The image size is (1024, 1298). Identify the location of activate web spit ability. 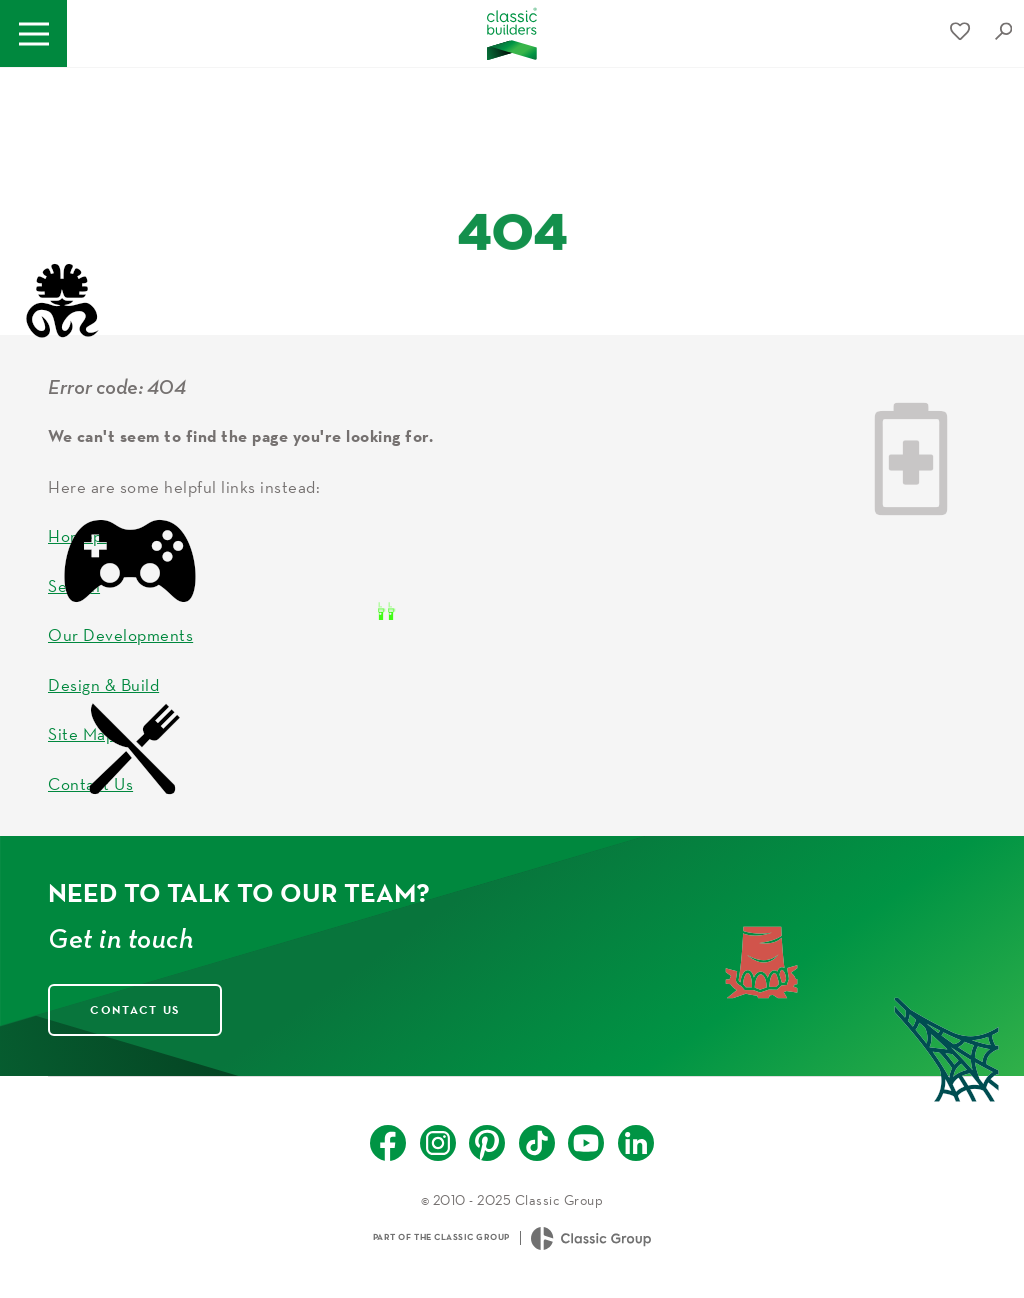
(946, 1050).